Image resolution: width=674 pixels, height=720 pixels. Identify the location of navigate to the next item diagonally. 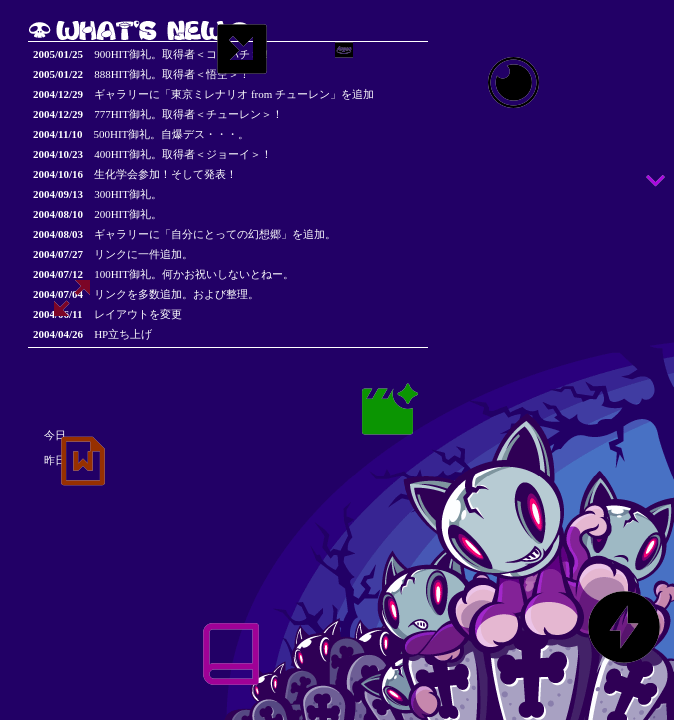
(242, 49).